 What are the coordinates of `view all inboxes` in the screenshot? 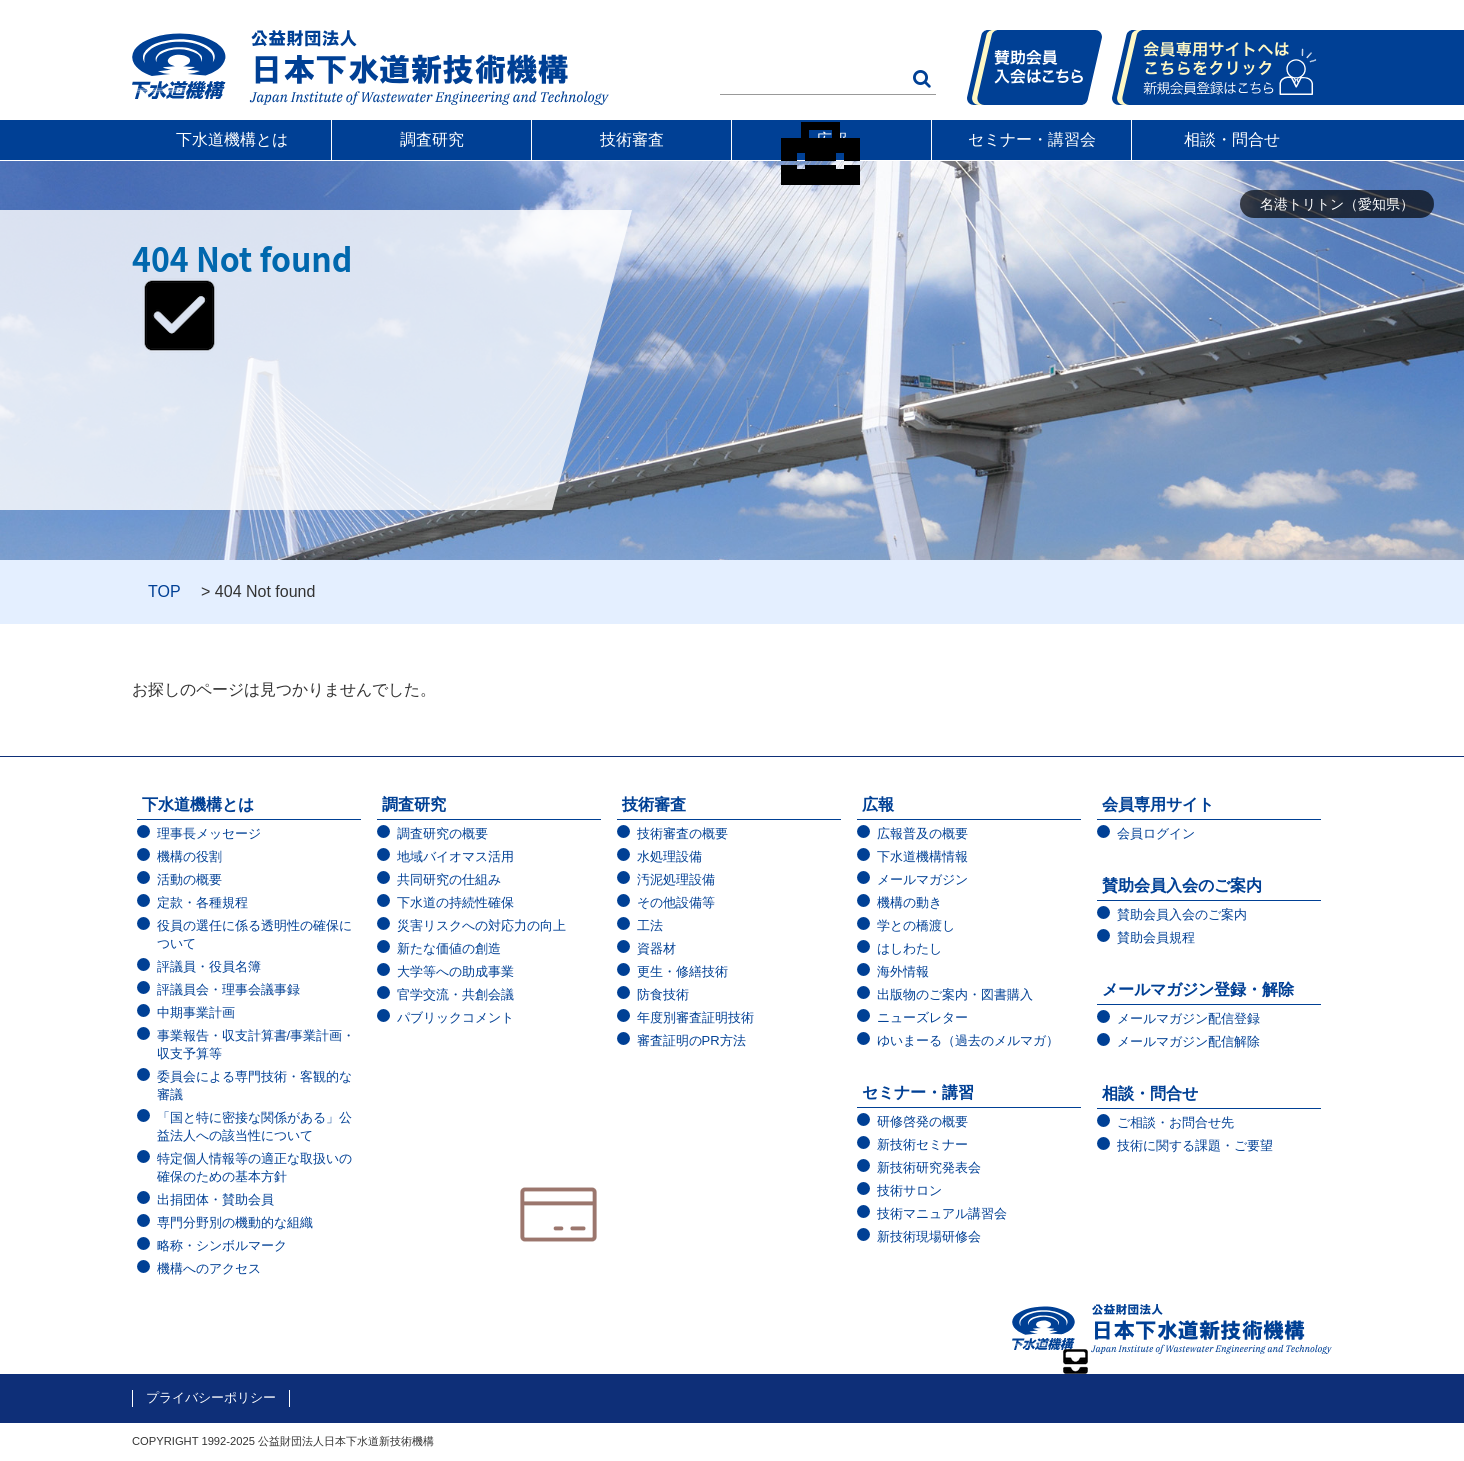 It's located at (1075, 1361).